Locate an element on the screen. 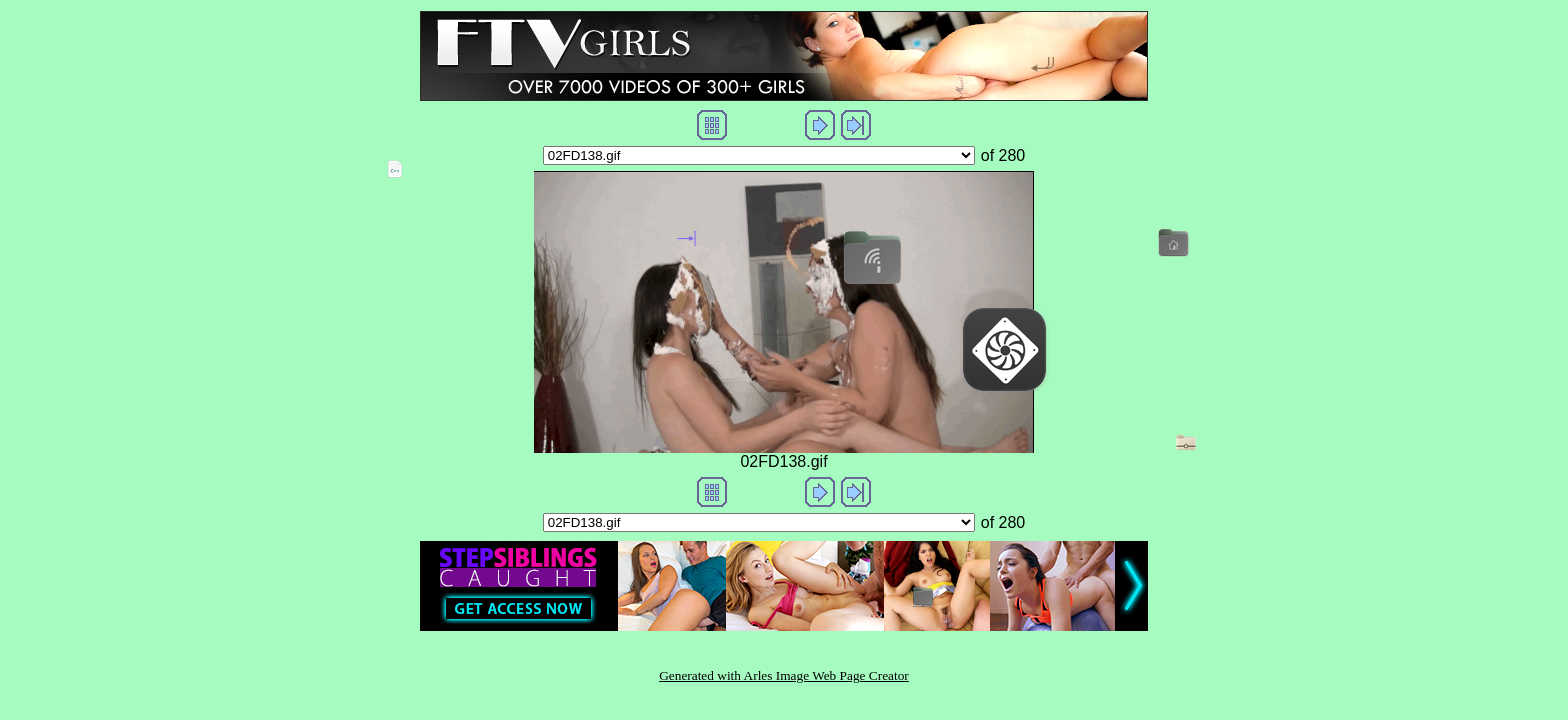 The image size is (1568, 720). open insync cloud sync folder is located at coordinates (872, 257).